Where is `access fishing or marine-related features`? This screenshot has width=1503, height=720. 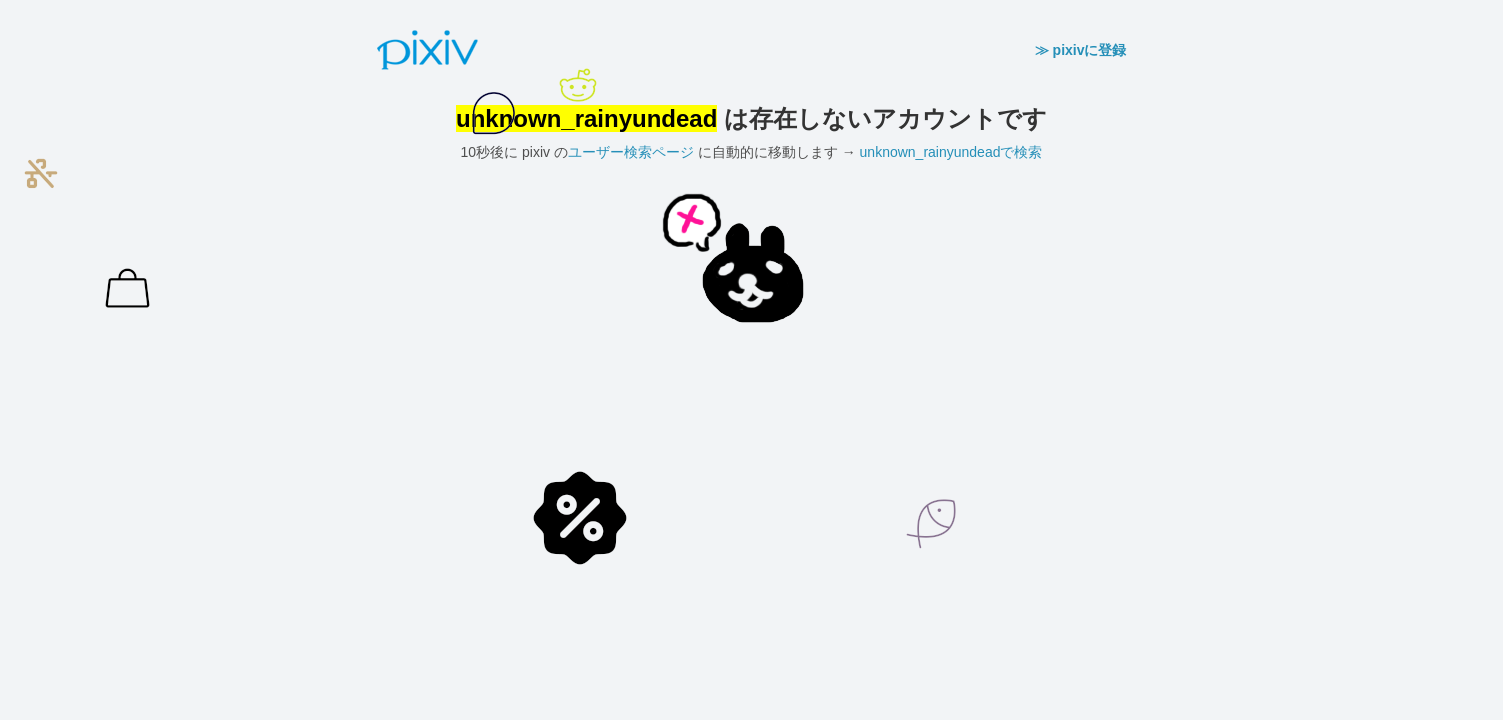
access fishing or marine-related features is located at coordinates (933, 522).